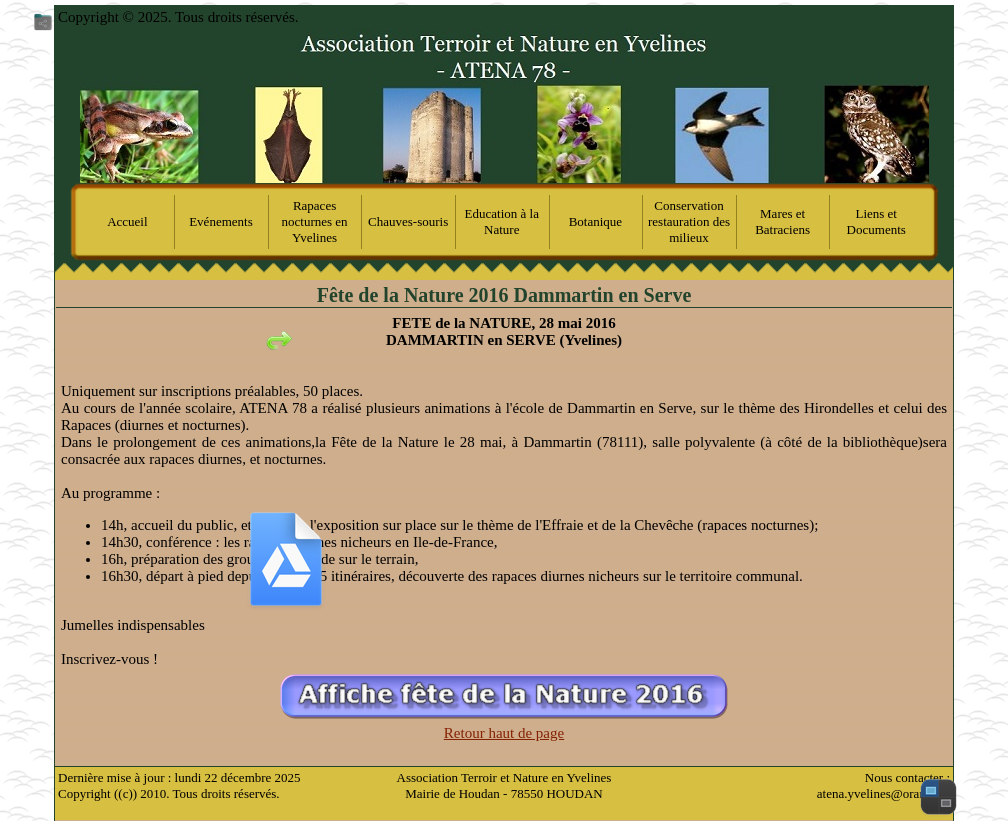 Image resolution: width=1008 pixels, height=821 pixels. I want to click on access your public shared folder, so click(43, 22).